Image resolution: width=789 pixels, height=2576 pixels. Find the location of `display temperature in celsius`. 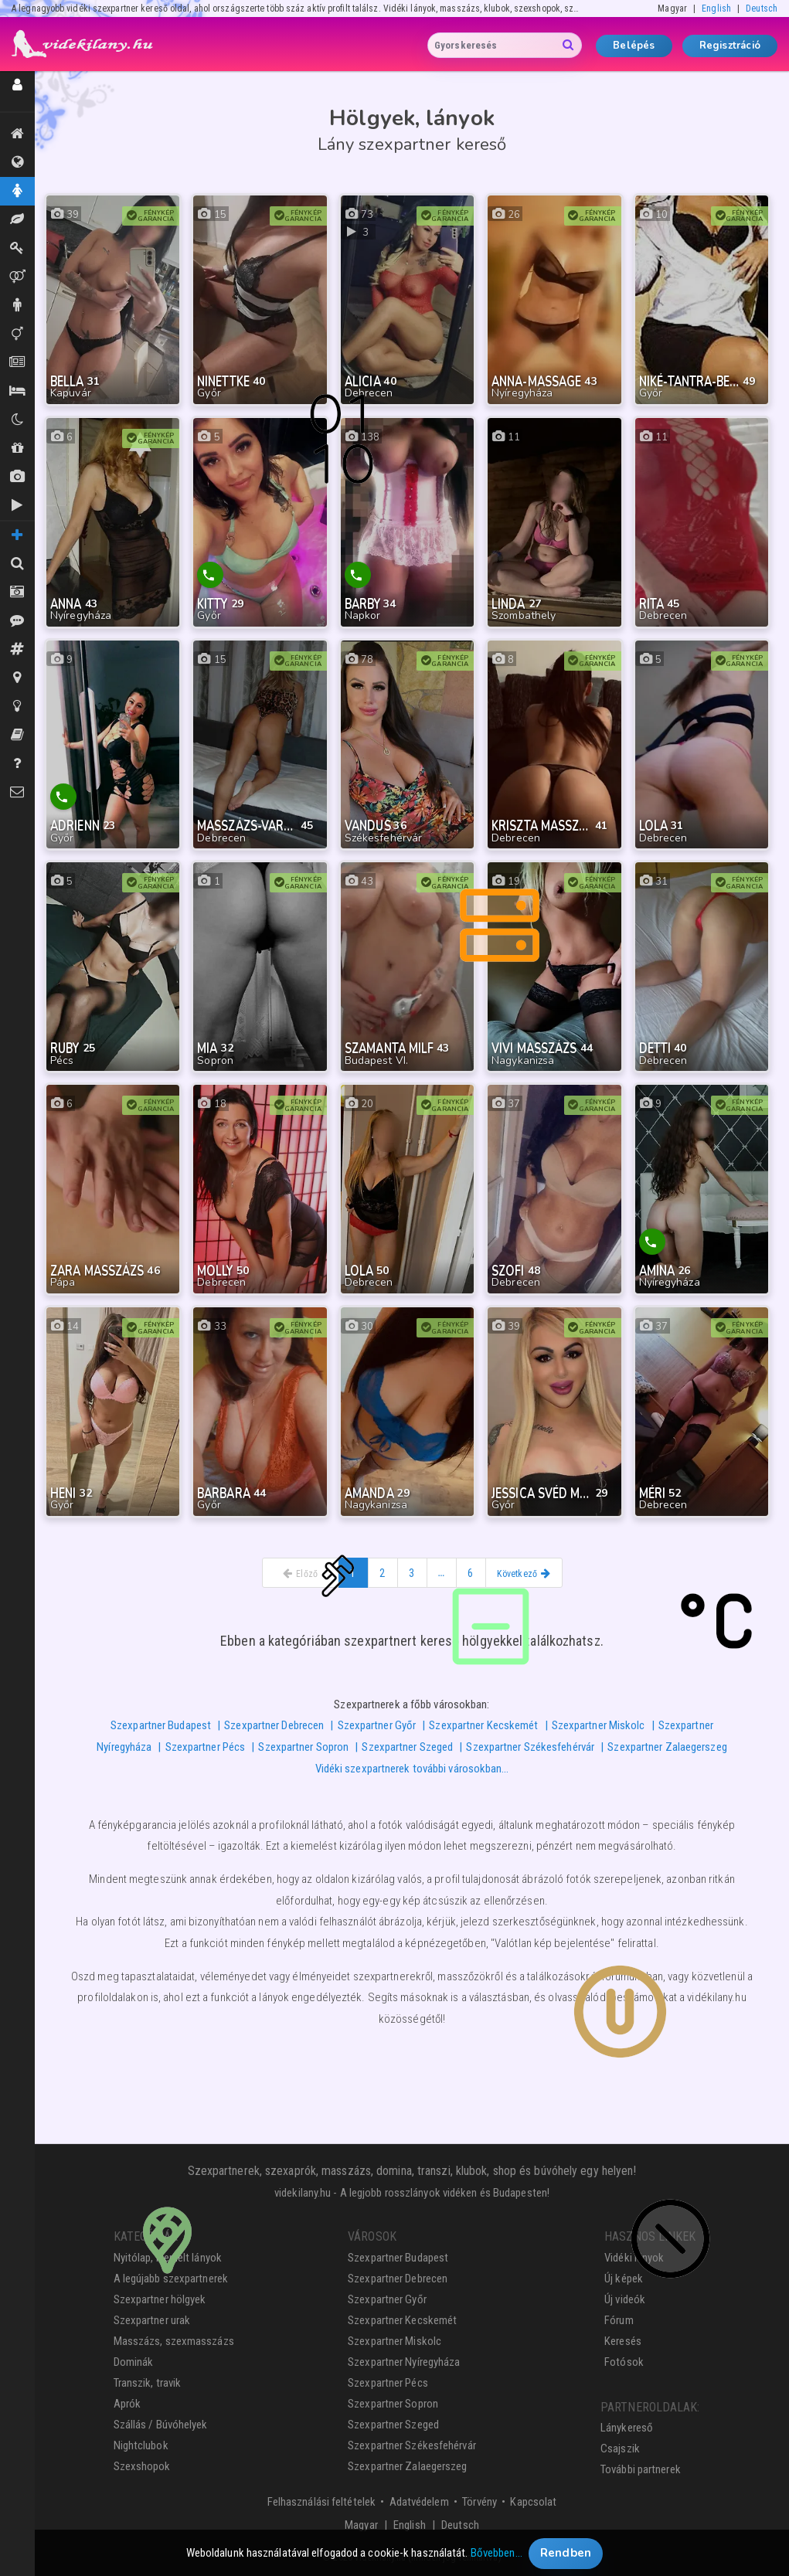

display temperature in celsius is located at coordinates (716, 1621).